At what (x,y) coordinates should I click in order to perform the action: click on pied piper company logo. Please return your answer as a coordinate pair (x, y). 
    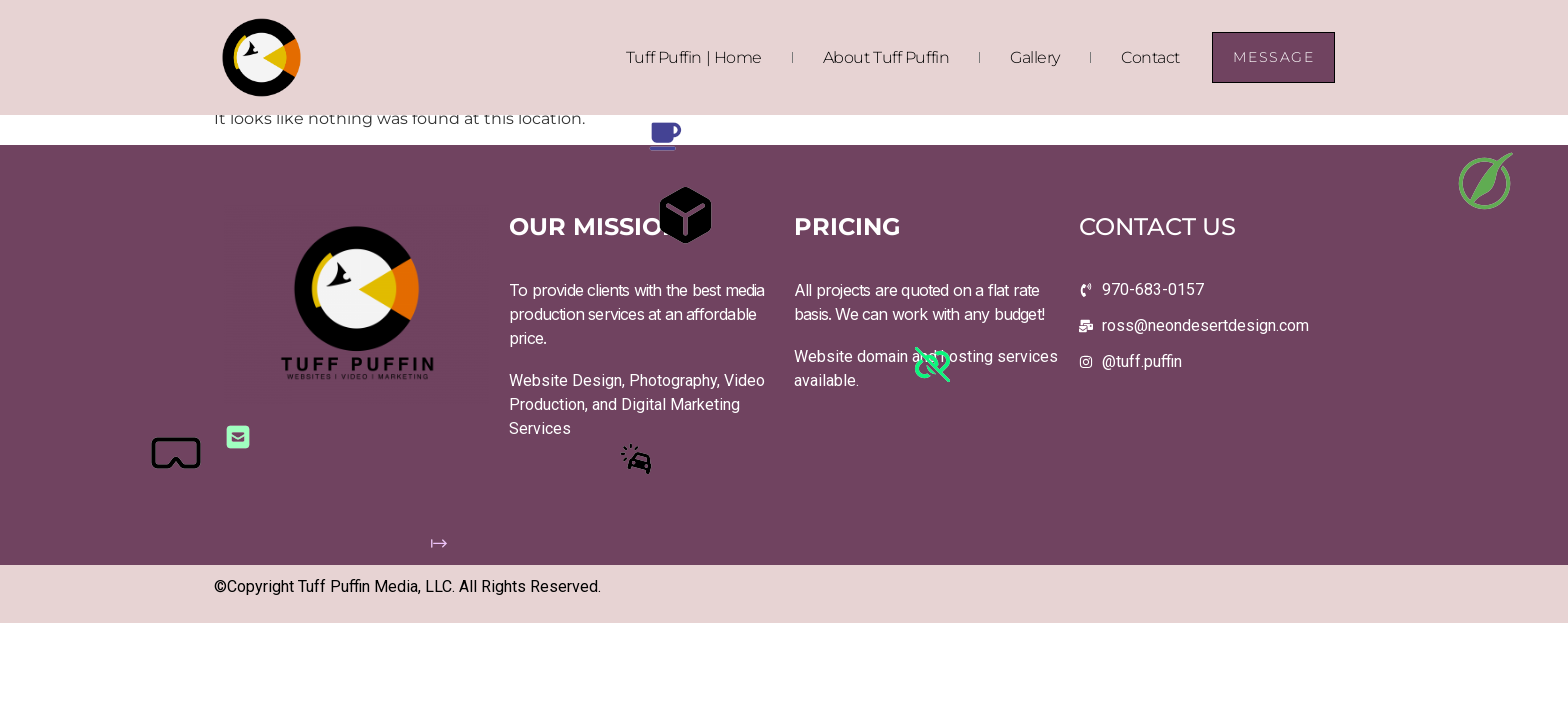
    Looking at the image, I should click on (1484, 181).